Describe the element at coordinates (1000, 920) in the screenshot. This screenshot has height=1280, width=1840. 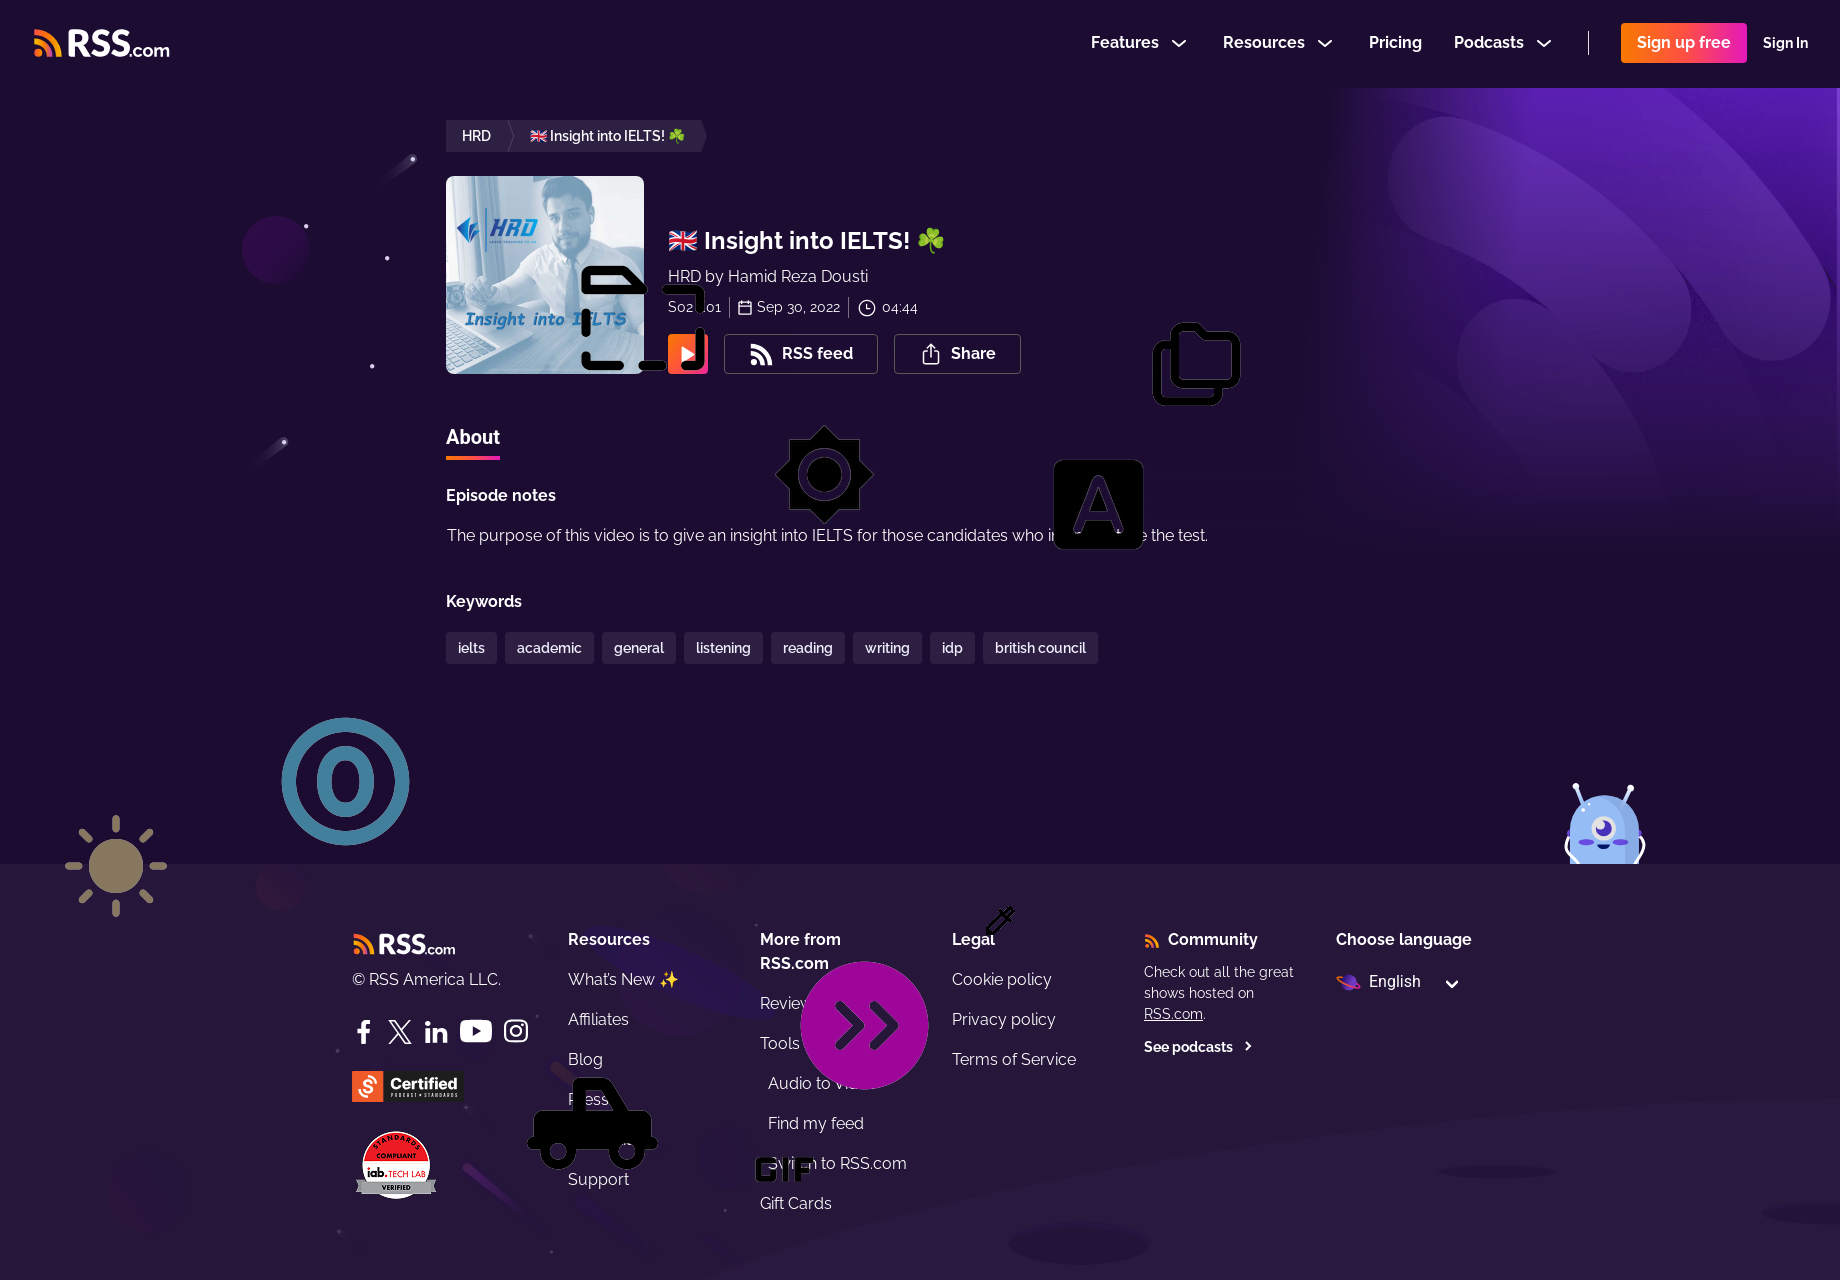
I see `pick a color from the image` at that location.